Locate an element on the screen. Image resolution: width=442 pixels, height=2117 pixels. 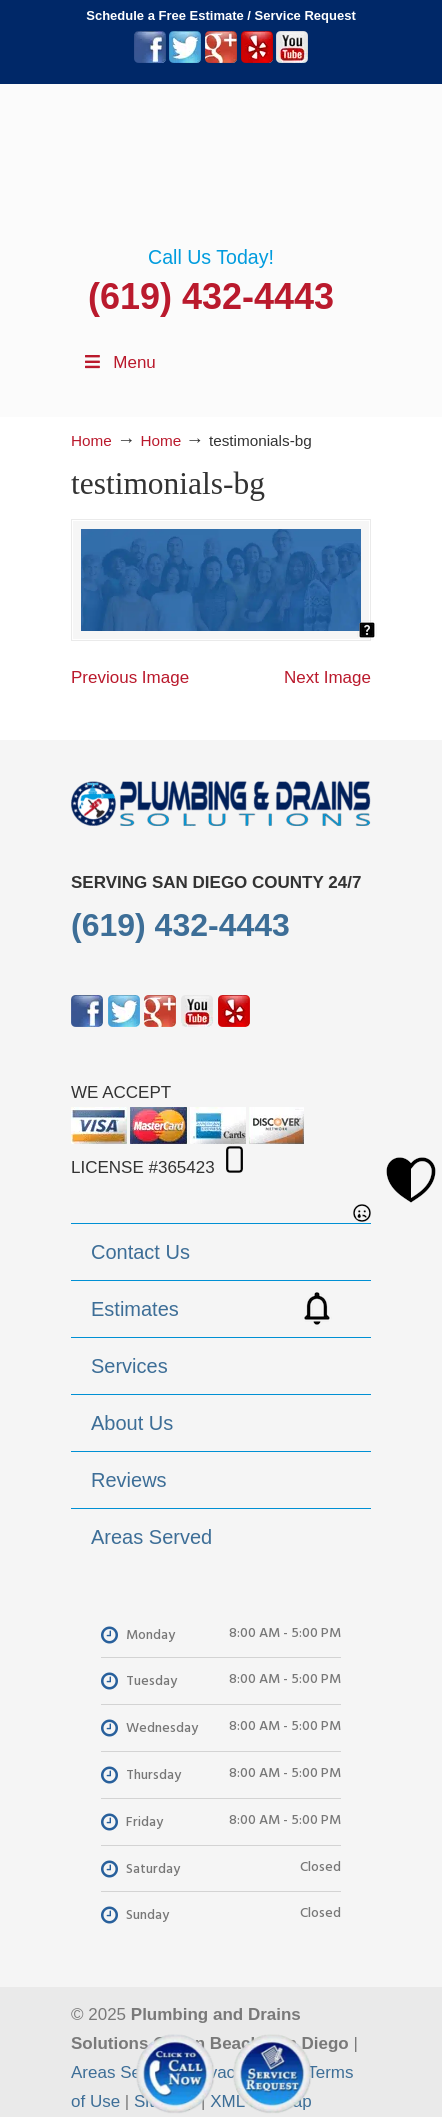
access help center or support resources is located at coordinates (367, 630).